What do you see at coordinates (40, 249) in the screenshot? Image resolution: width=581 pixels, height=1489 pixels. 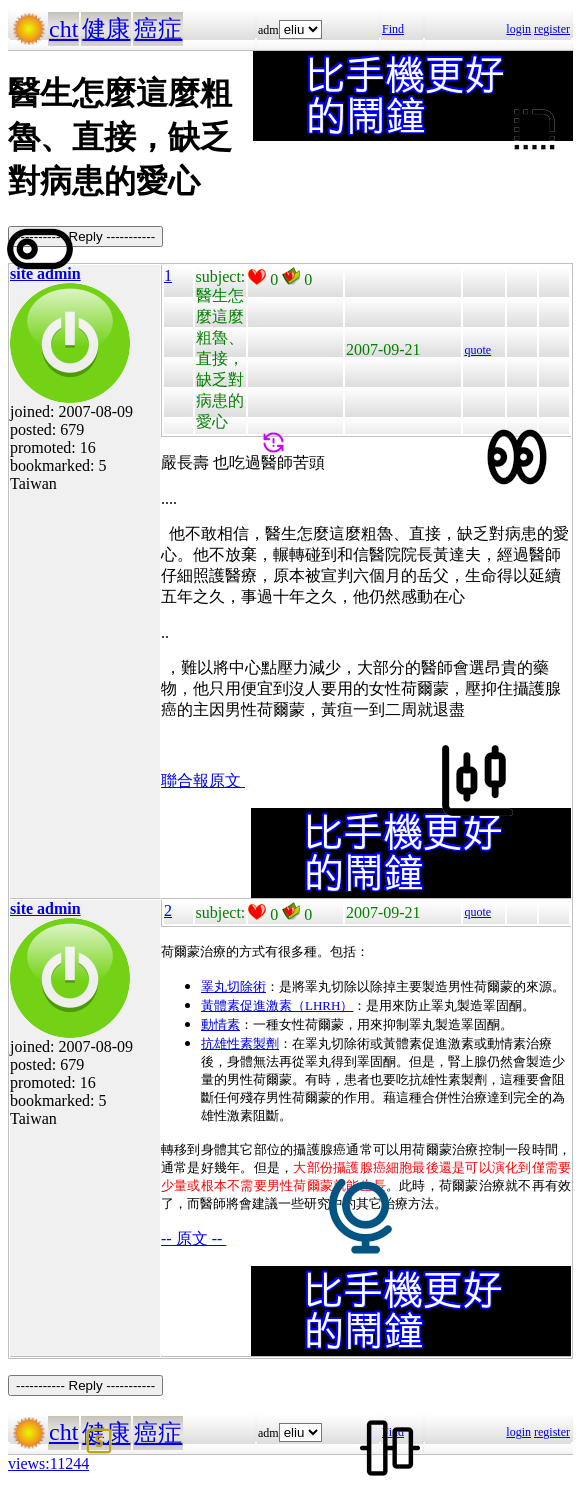 I see `toggle switch in off position` at bounding box center [40, 249].